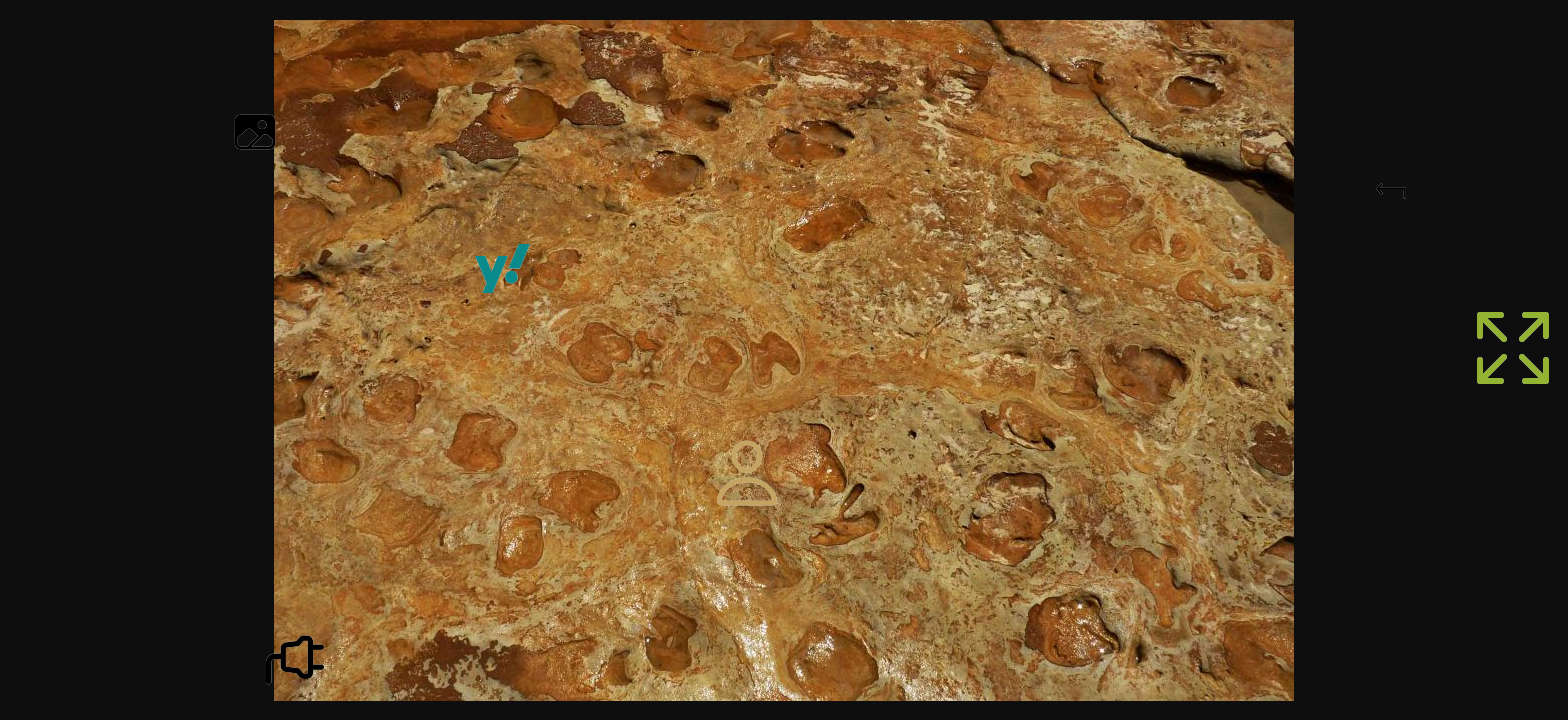 Image resolution: width=1568 pixels, height=720 pixels. I want to click on connect to a power source or external device, so click(295, 659).